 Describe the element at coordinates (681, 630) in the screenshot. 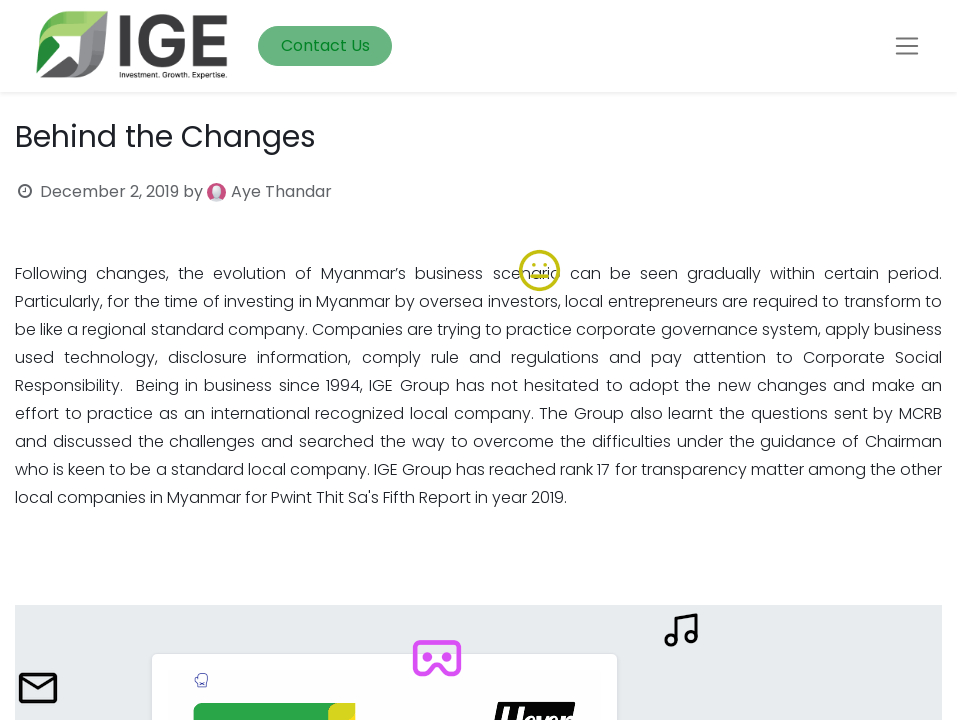

I see `access music library or player` at that location.